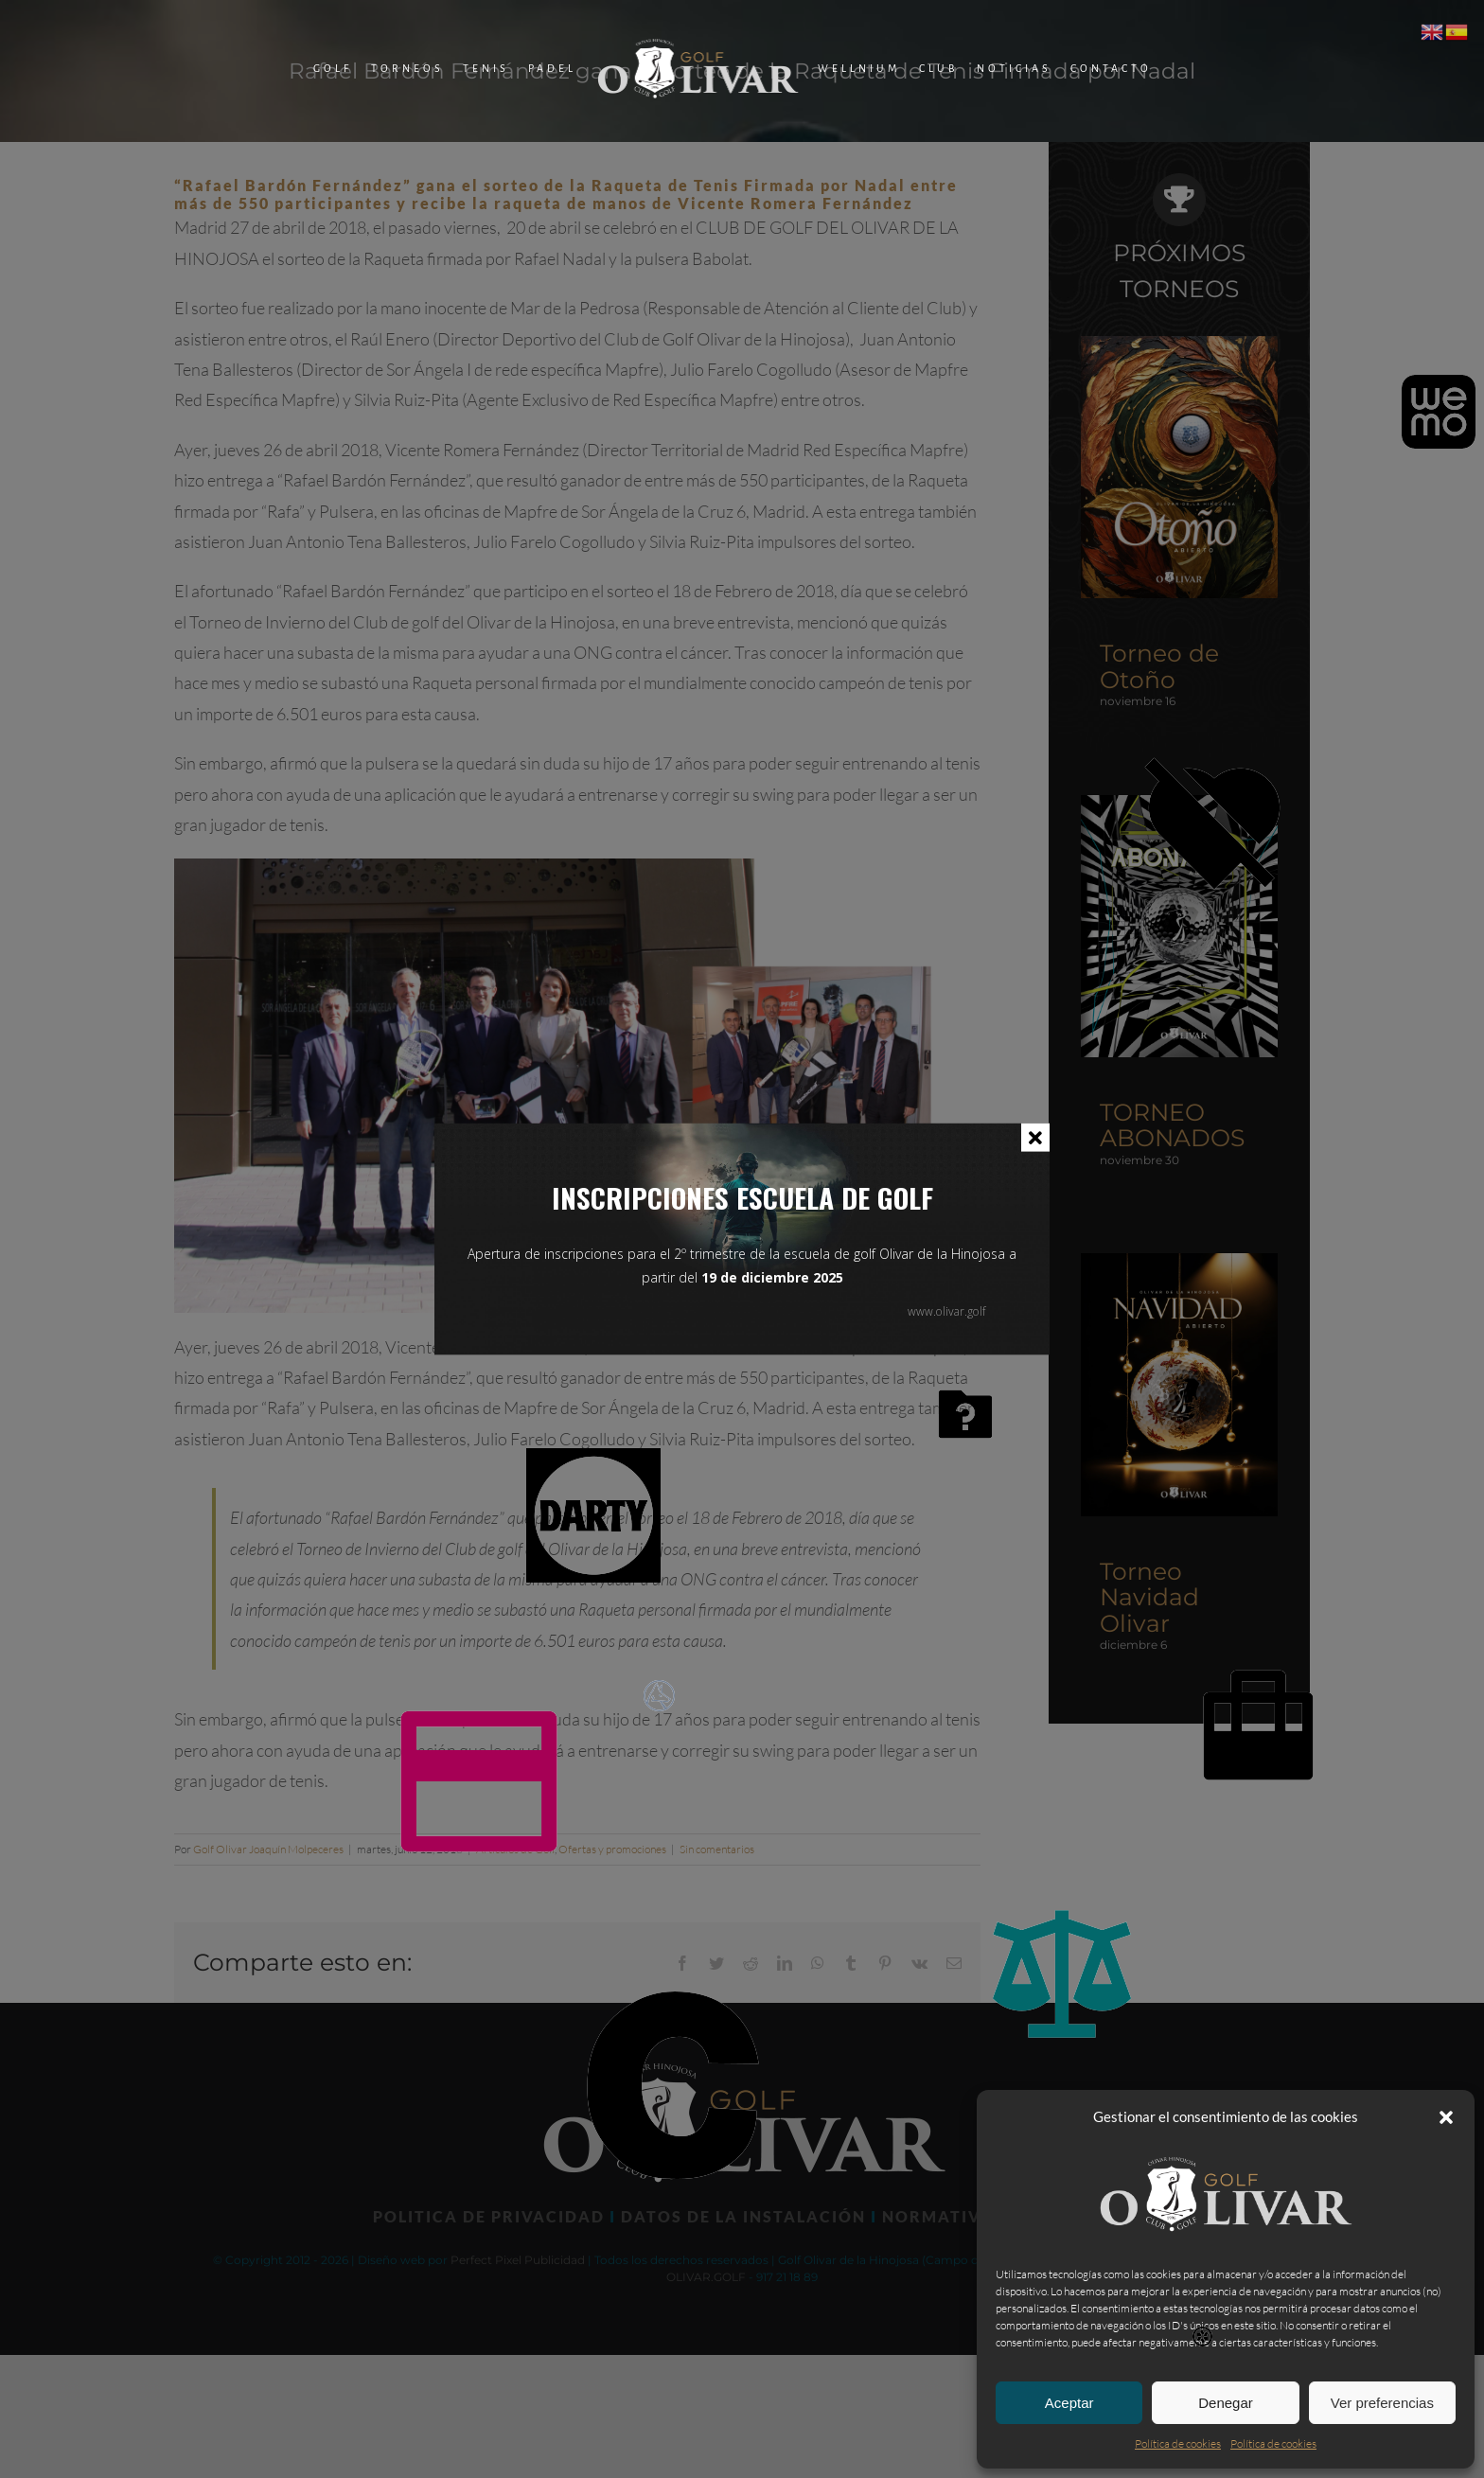 The height and width of the screenshot is (2478, 1484). I want to click on open Wolfram Language application, so click(659, 1695).